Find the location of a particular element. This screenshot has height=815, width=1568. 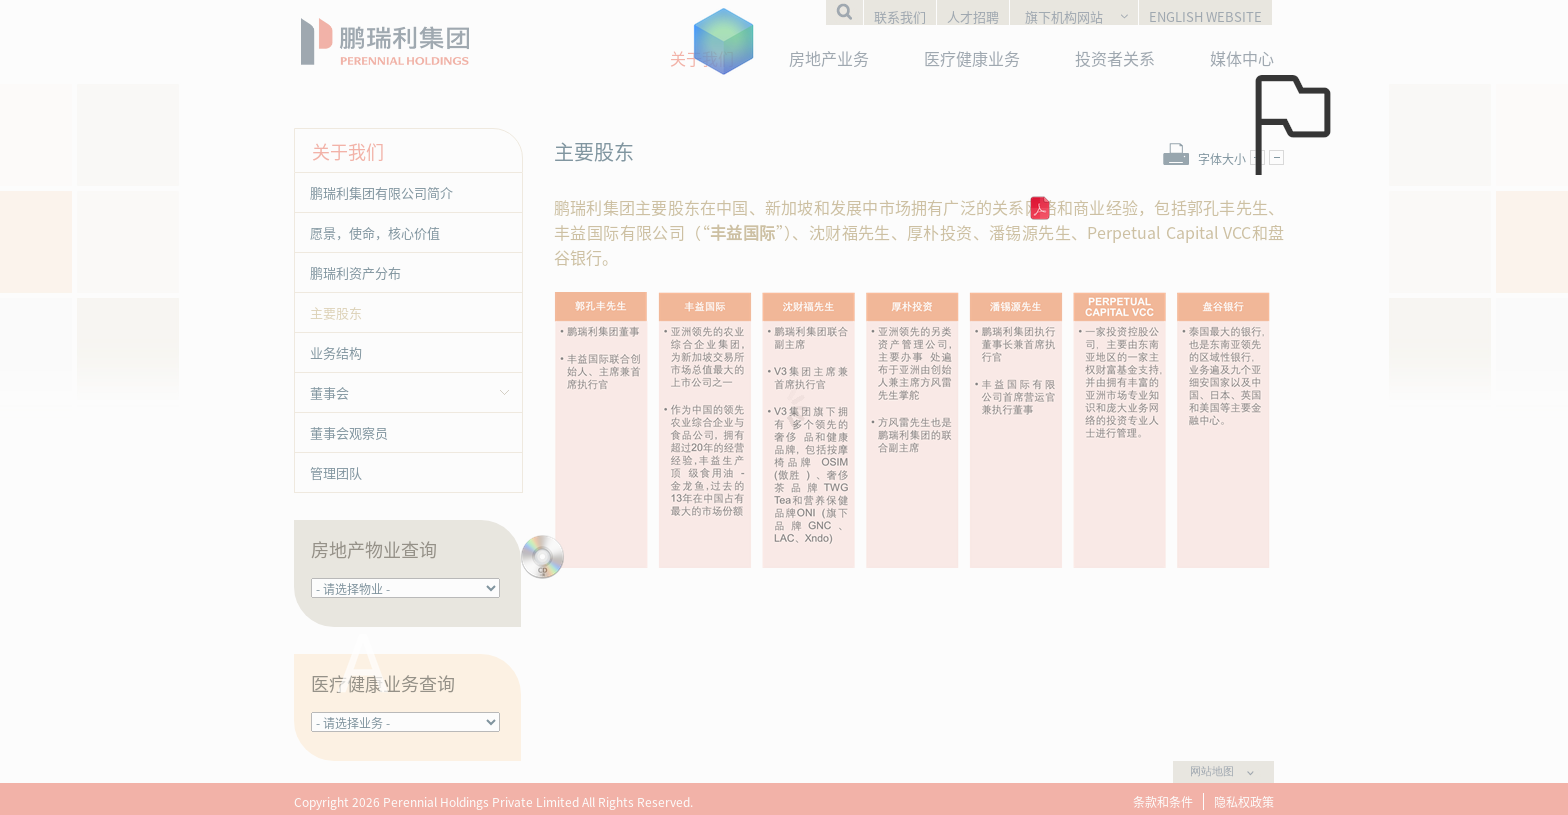

access region or language settings is located at coordinates (1293, 125).